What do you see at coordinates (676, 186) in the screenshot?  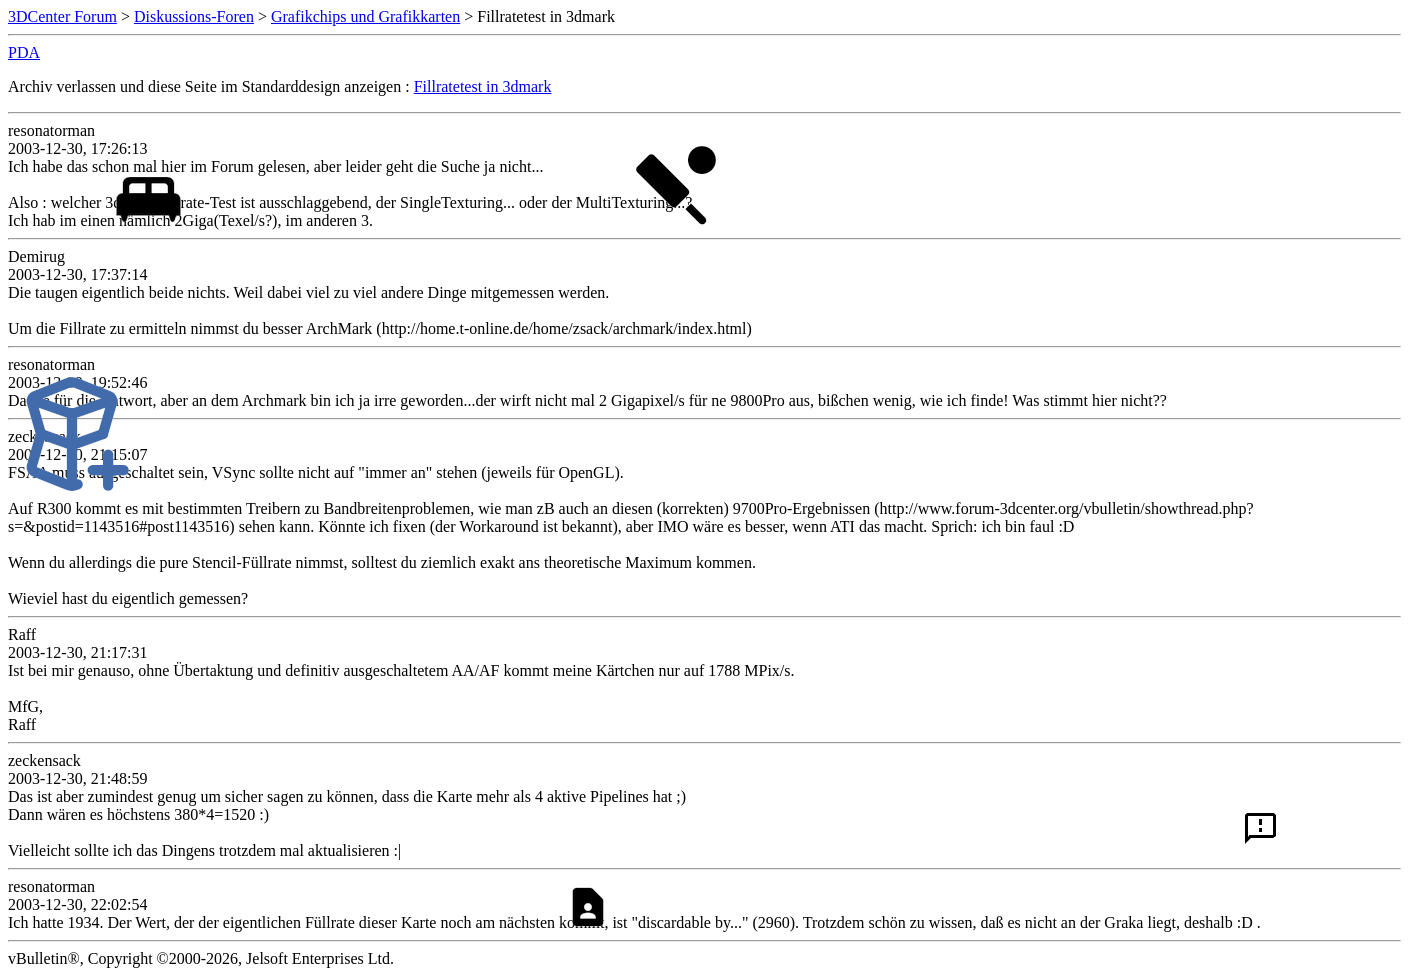 I see `access cricket sports scores or news` at bounding box center [676, 186].